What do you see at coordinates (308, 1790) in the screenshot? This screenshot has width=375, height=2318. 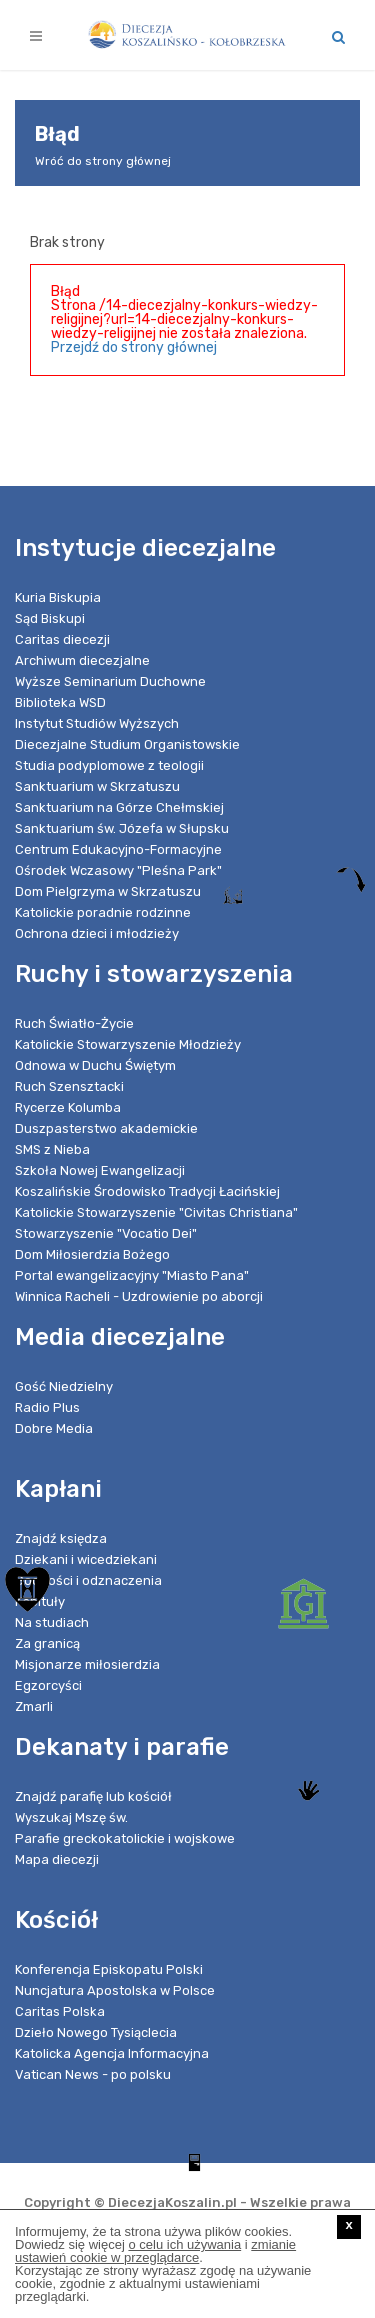 I see `raise your hand to ask a question` at bounding box center [308, 1790].